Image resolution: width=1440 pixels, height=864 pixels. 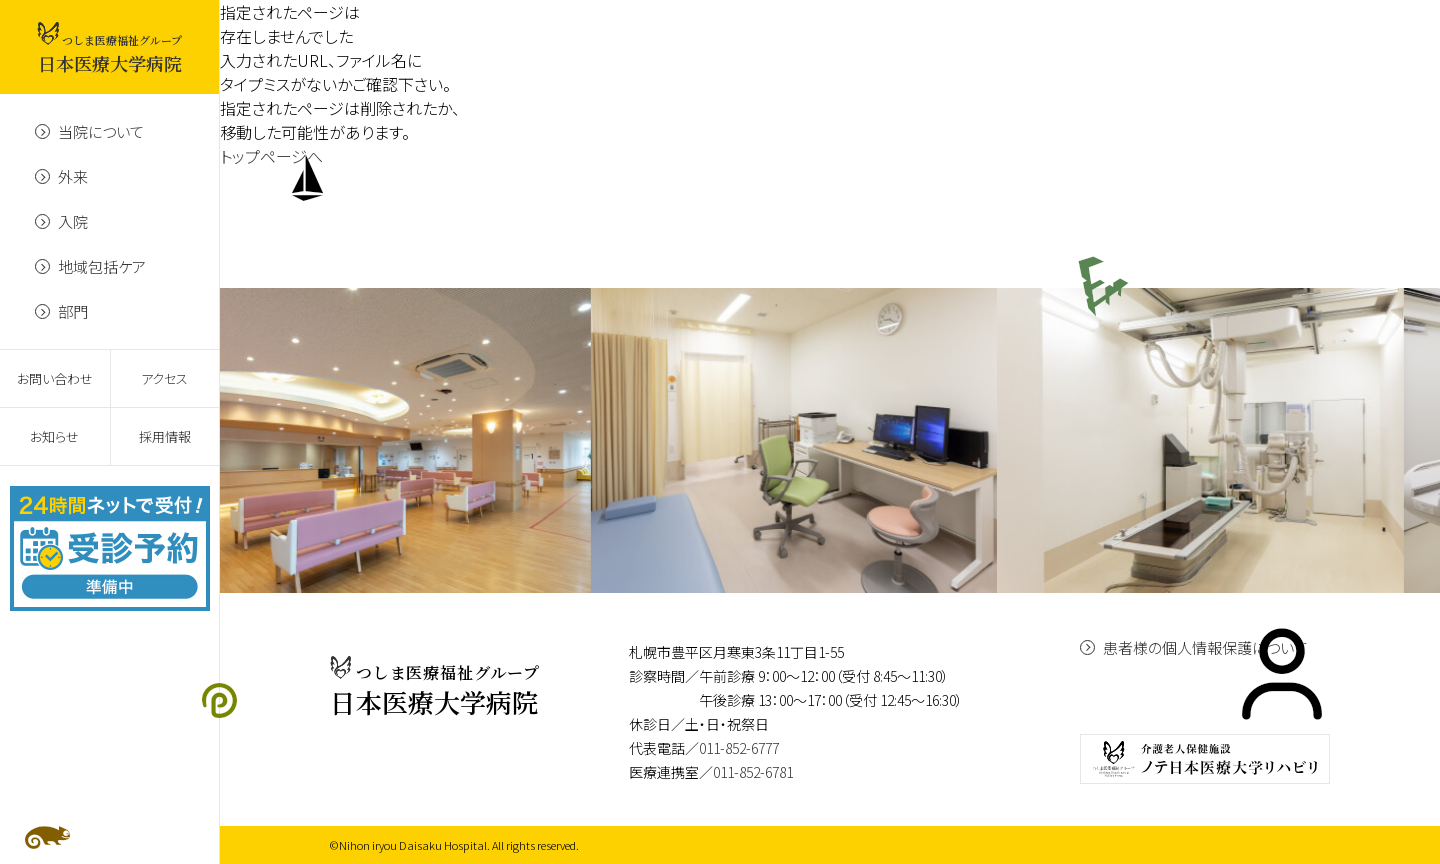 What do you see at coordinates (47, 837) in the screenshot?
I see `SUSE Linux brand logo` at bounding box center [47, 837].